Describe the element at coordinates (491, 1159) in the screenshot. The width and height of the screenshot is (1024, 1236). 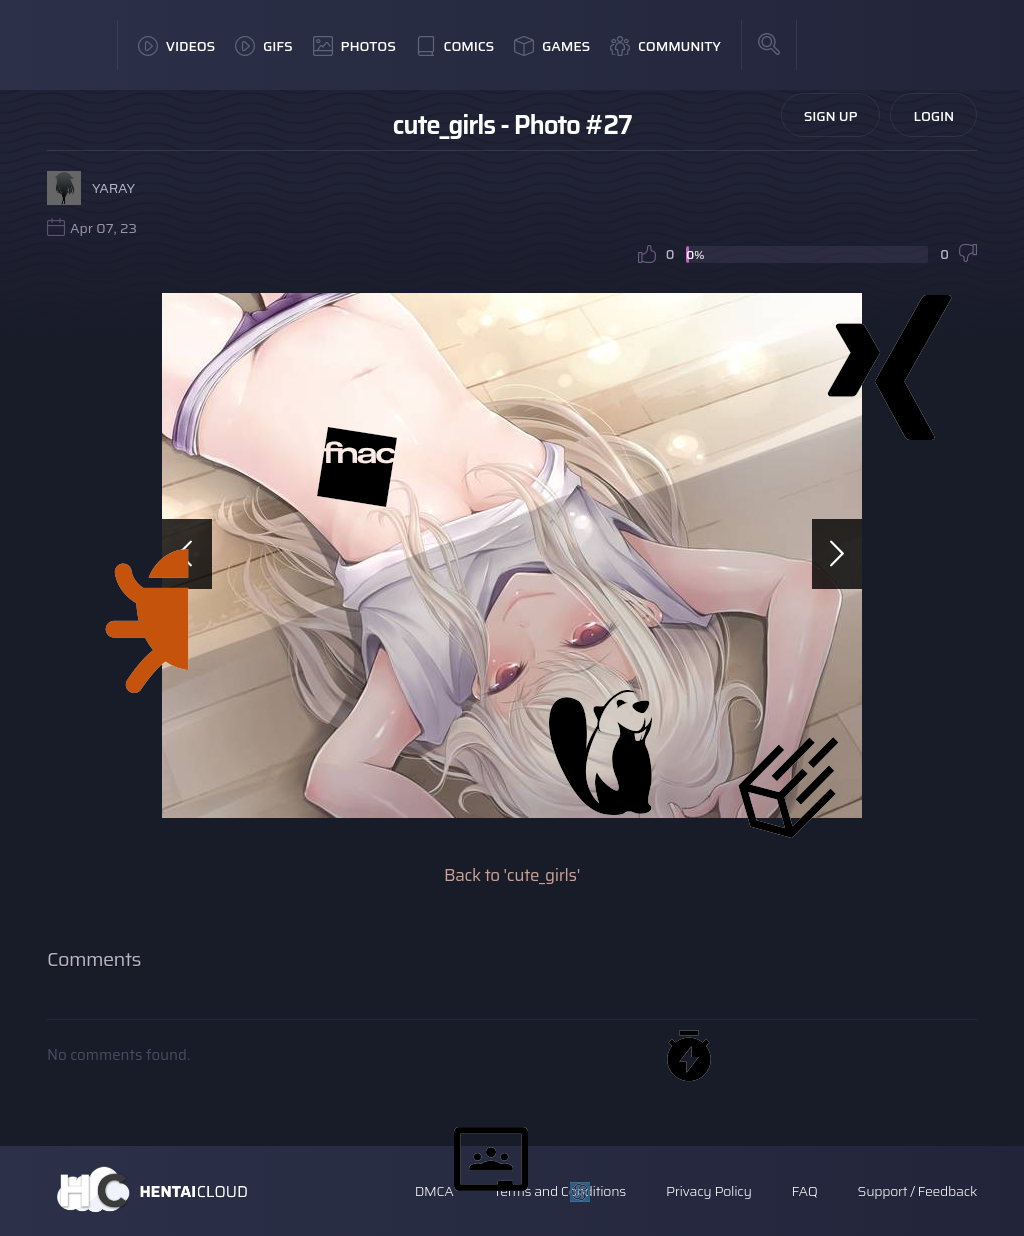
I see `open Google Classroom app` at that location.